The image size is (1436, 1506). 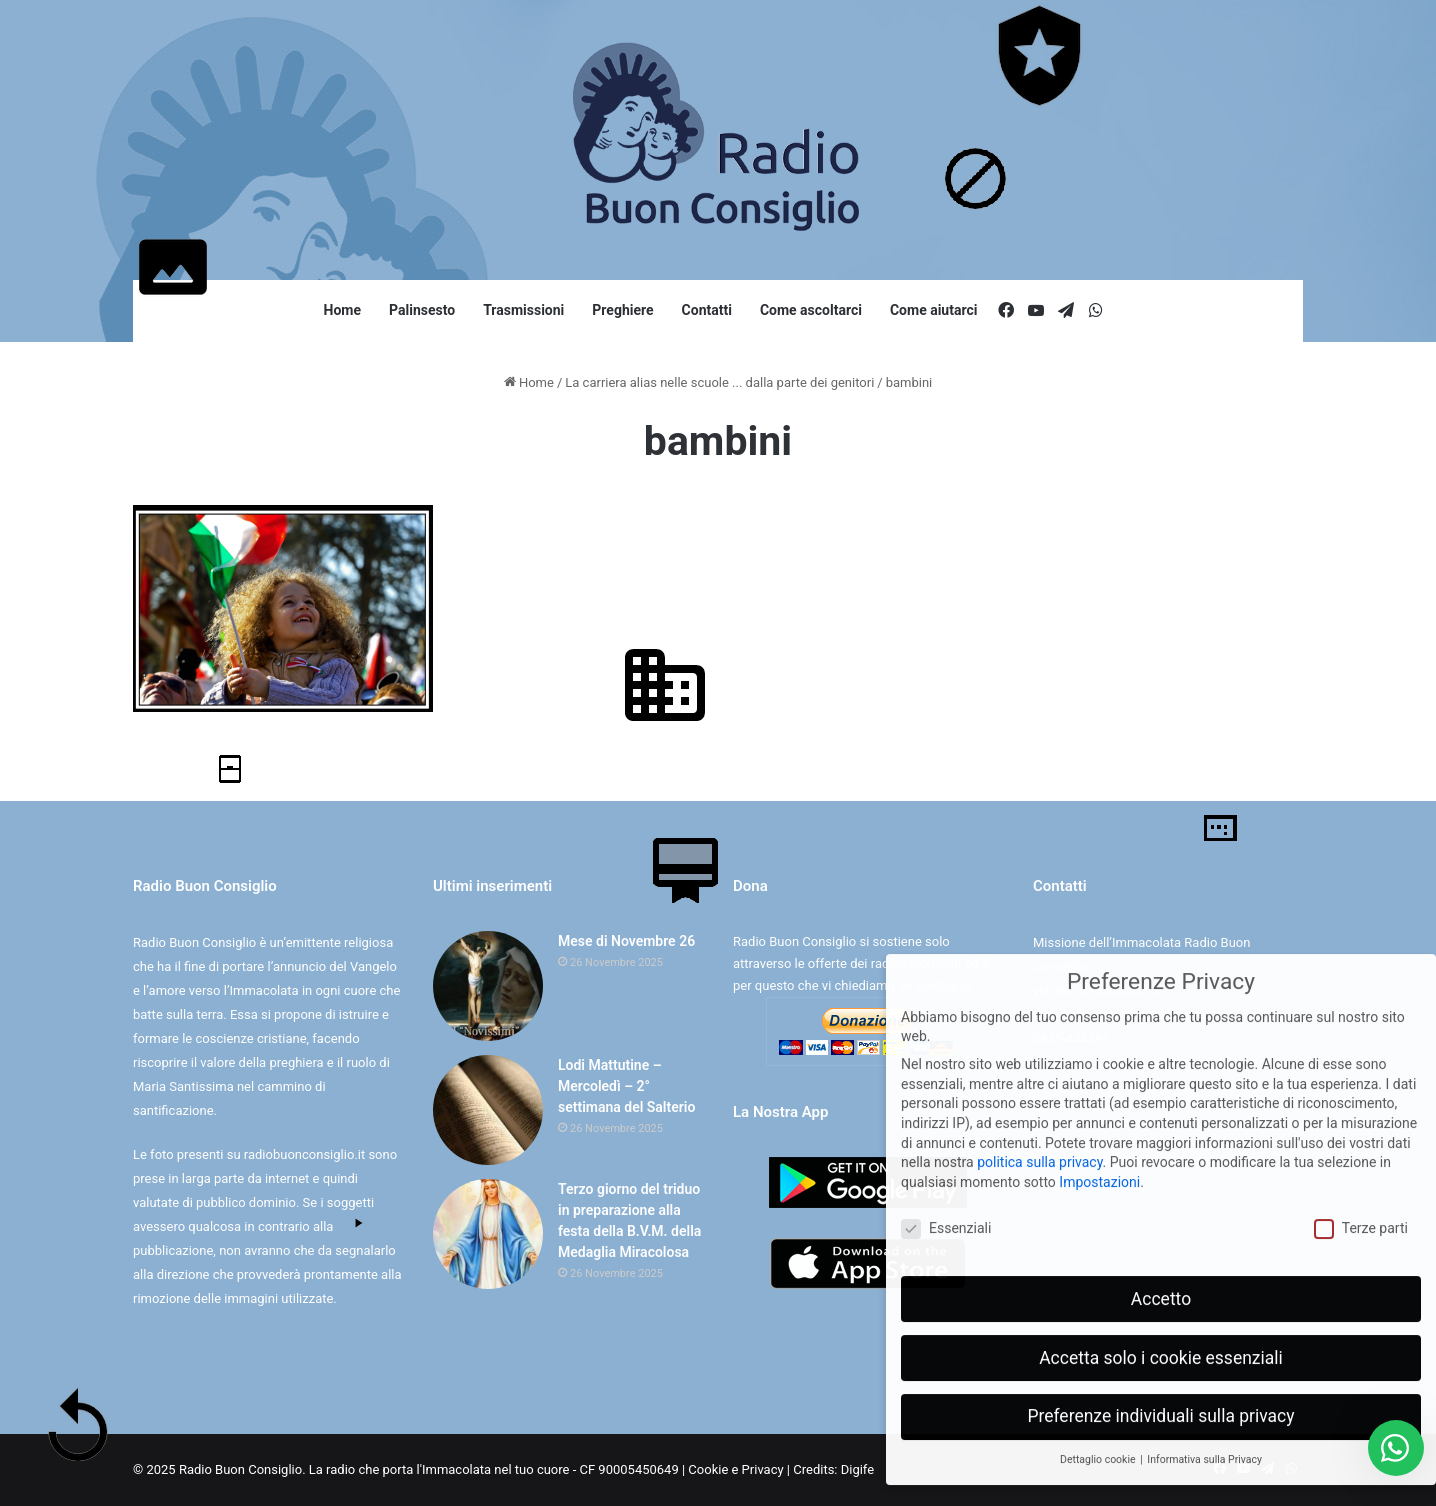 I want to click on adjust image aspect ratio settings, so click(x=1220, y=828).